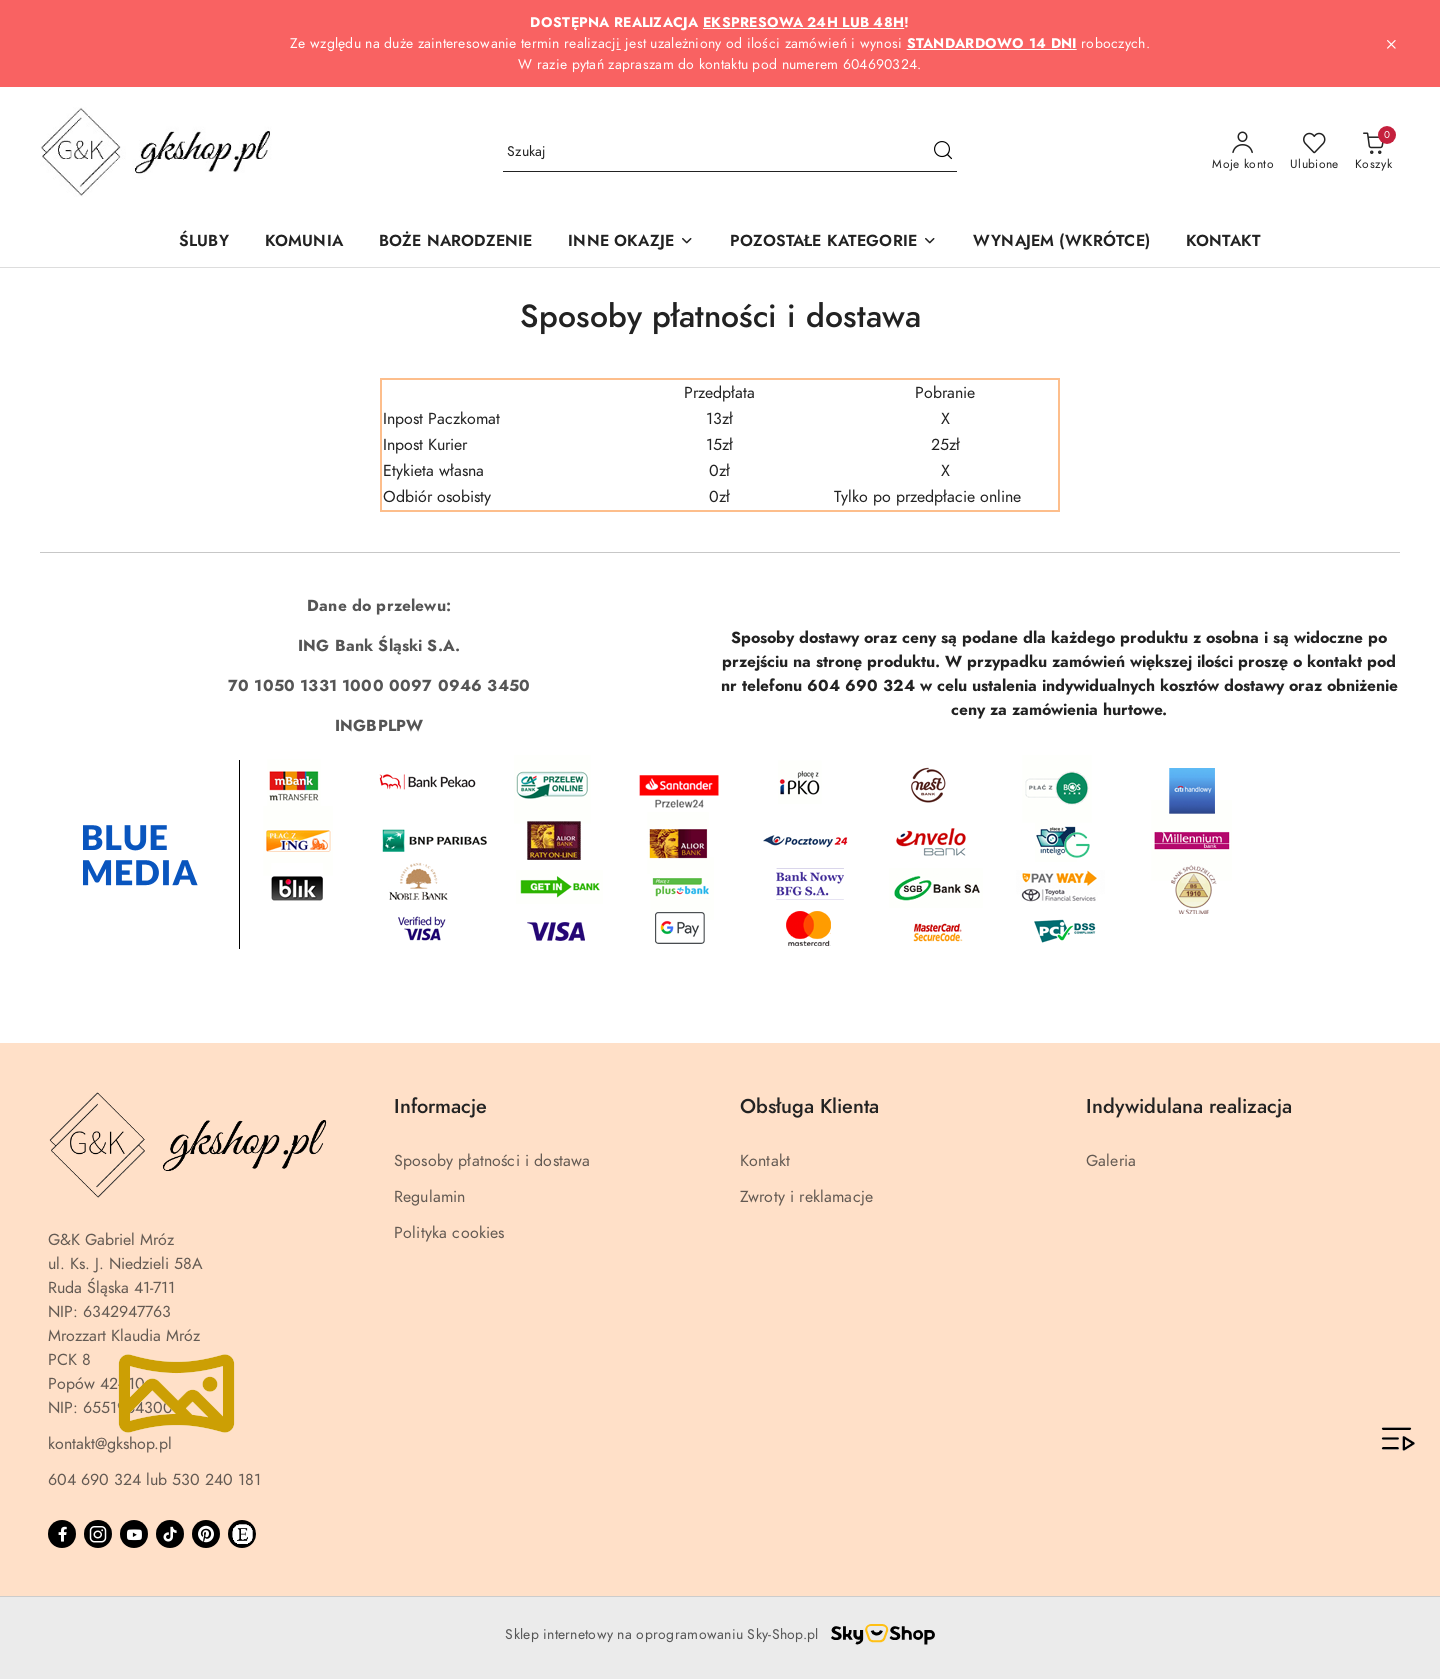 The height and width of the screenshot is (1679, 1440). Describe the element at coordinates (1077, 845) in the screenshot. I see `sign in with Google` at that location.